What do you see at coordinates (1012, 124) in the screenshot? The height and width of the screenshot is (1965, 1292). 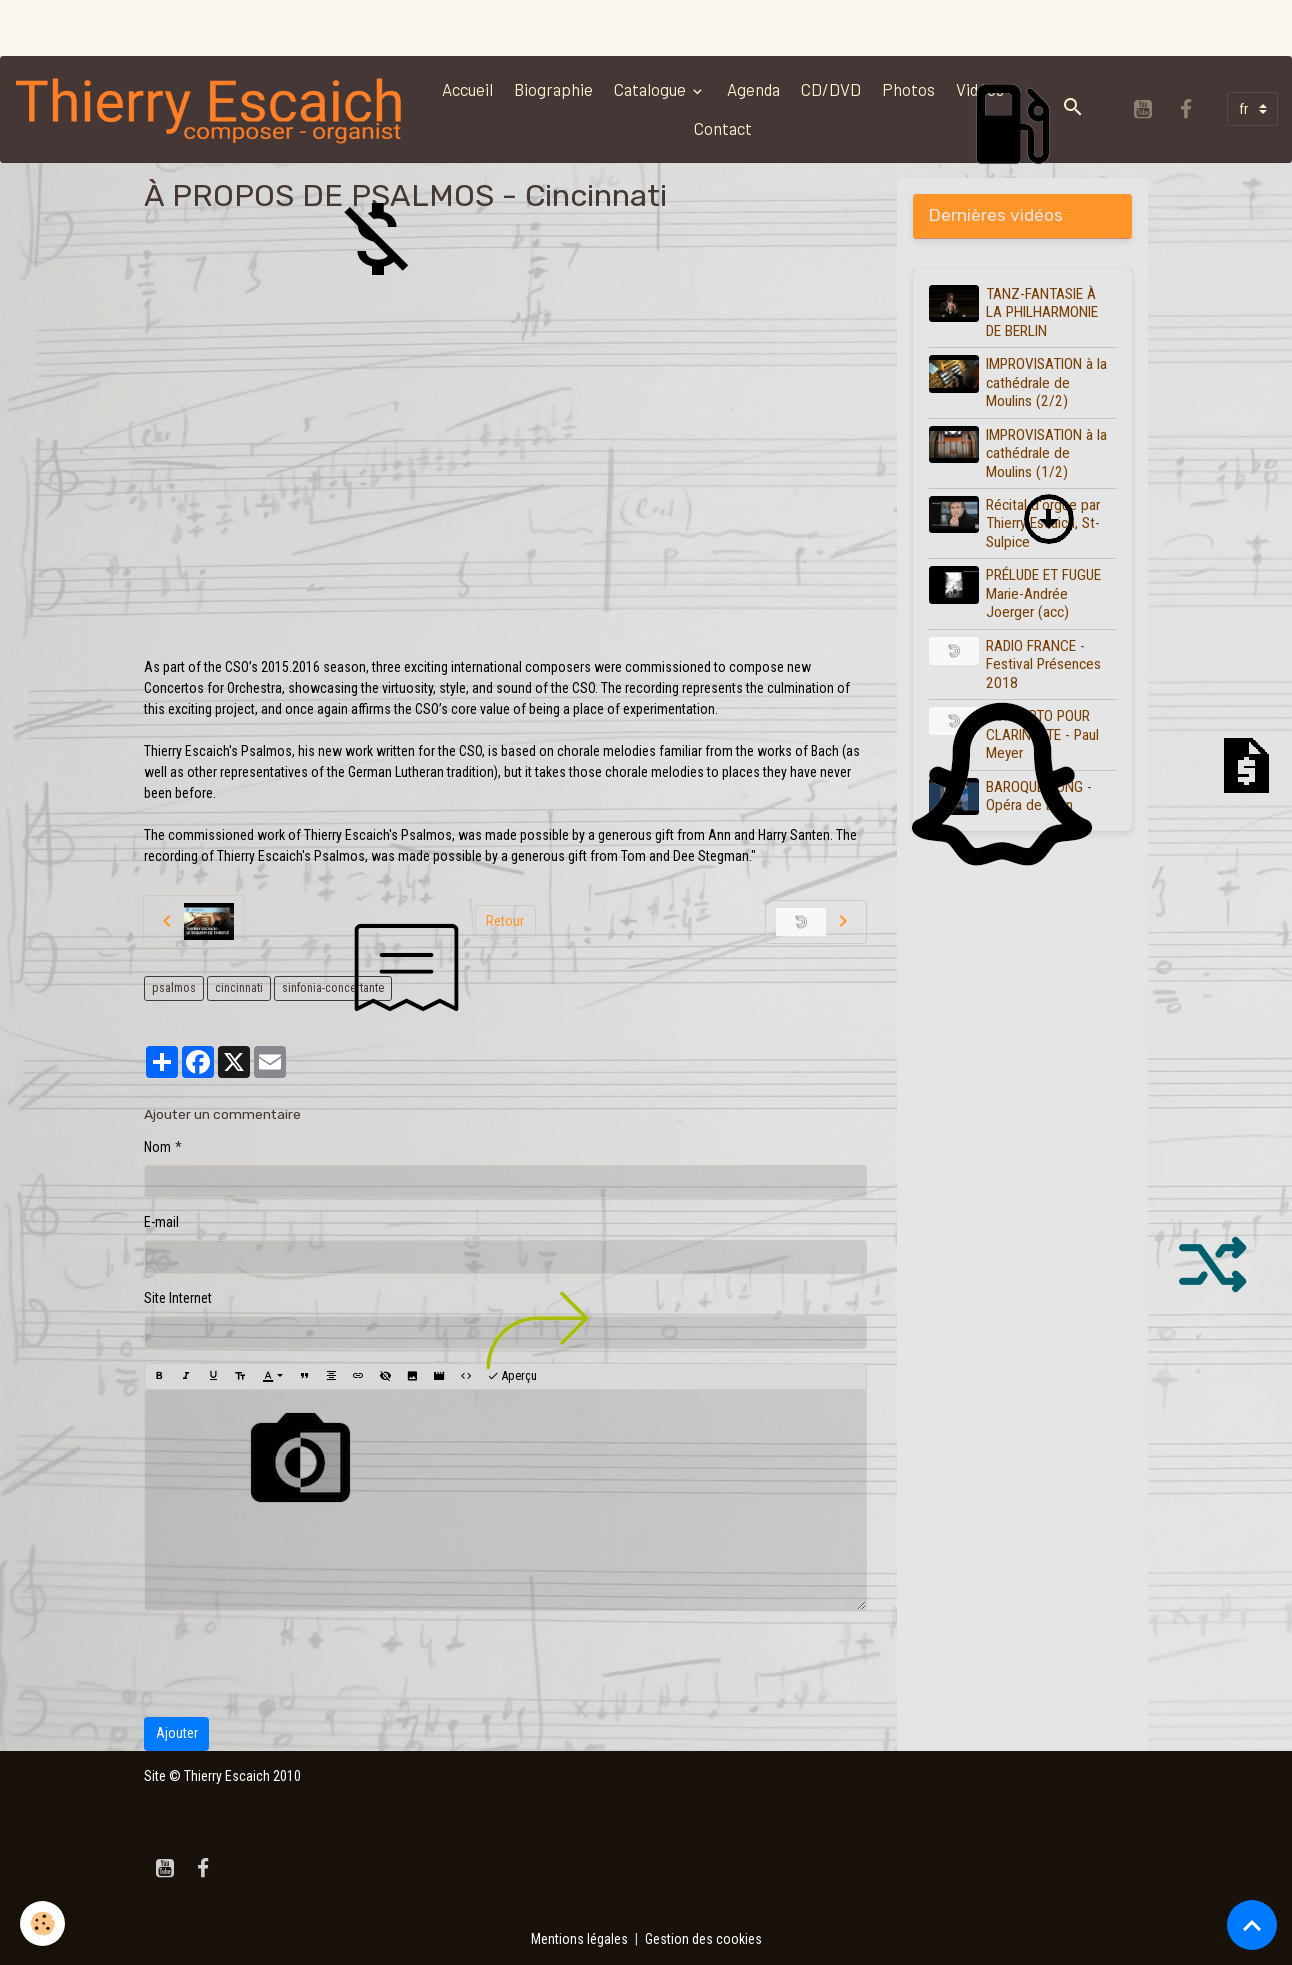 I see `find nearby gas stations` at bounding box center [1012, 124].